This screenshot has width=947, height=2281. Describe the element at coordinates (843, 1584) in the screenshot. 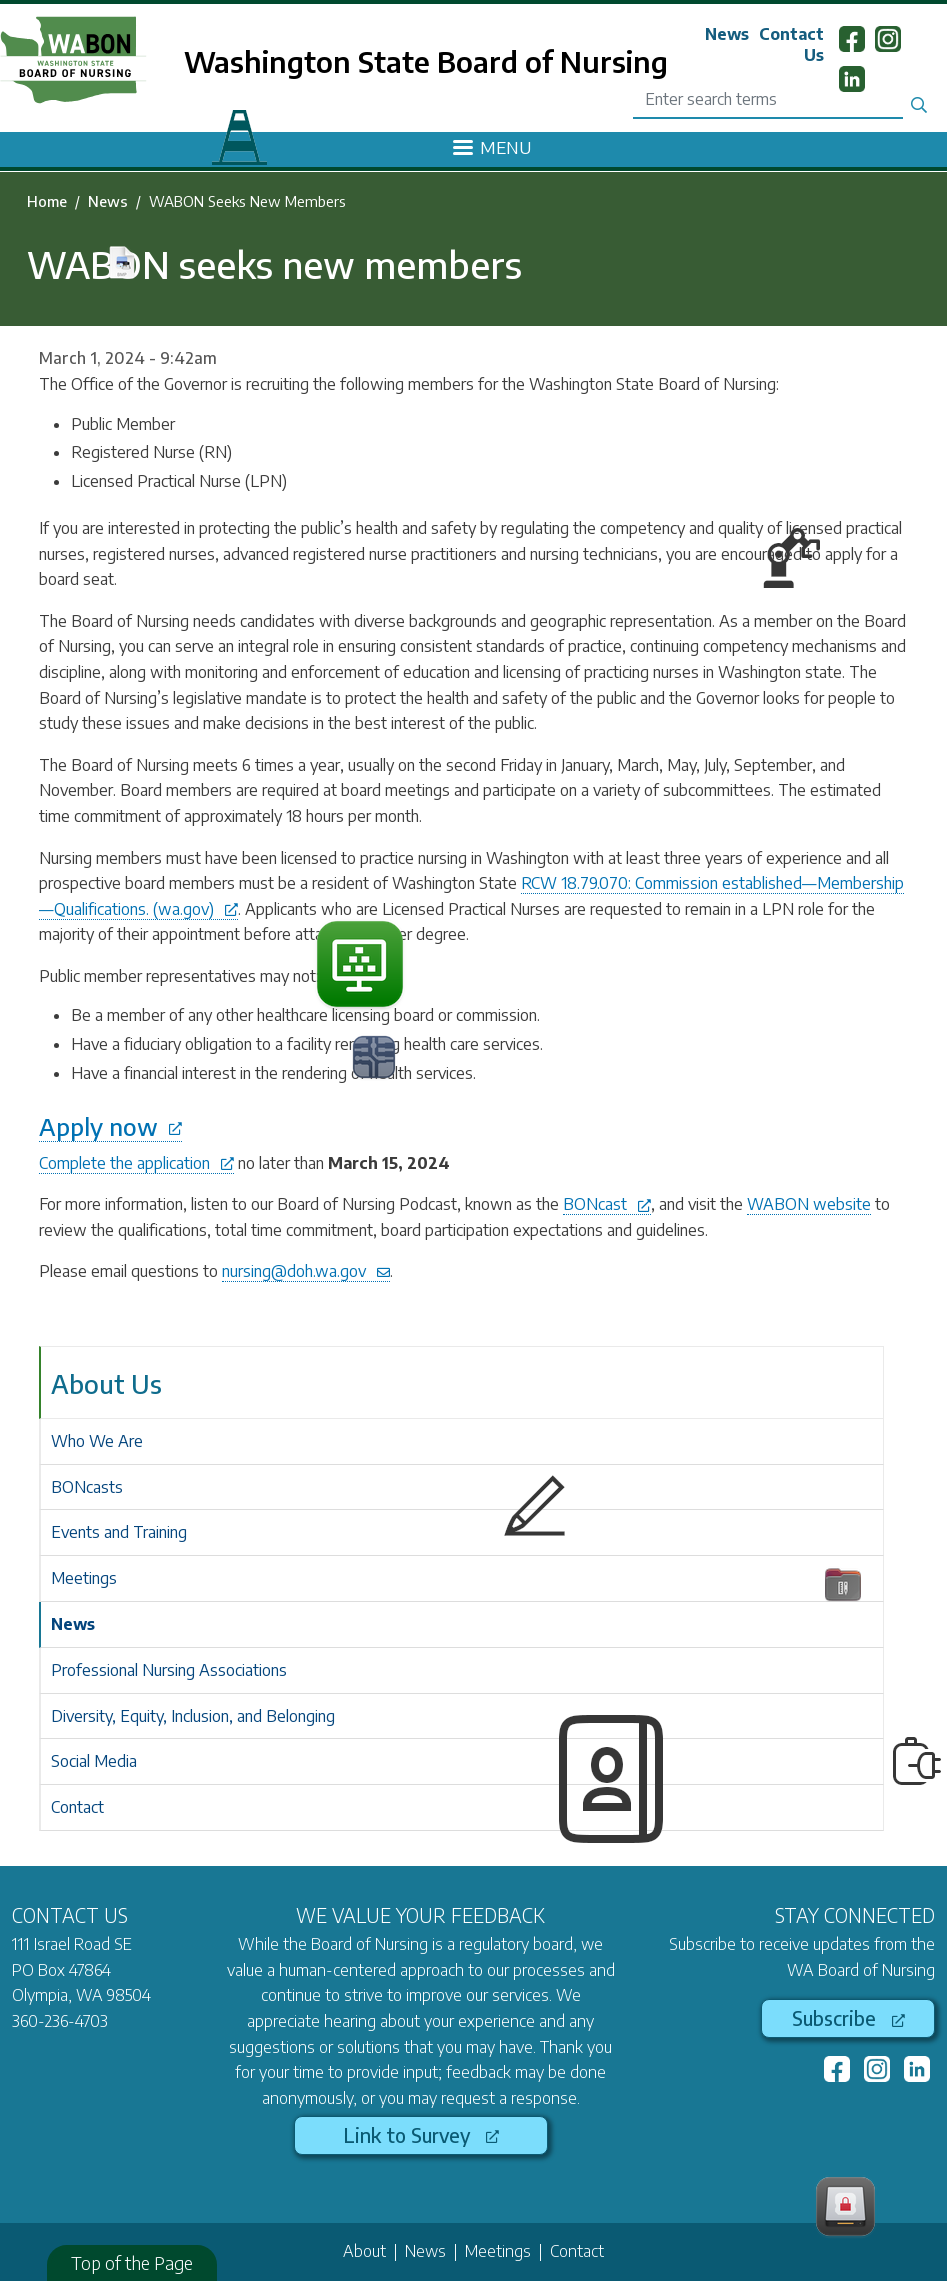

I see `access your templates folder` at that location.